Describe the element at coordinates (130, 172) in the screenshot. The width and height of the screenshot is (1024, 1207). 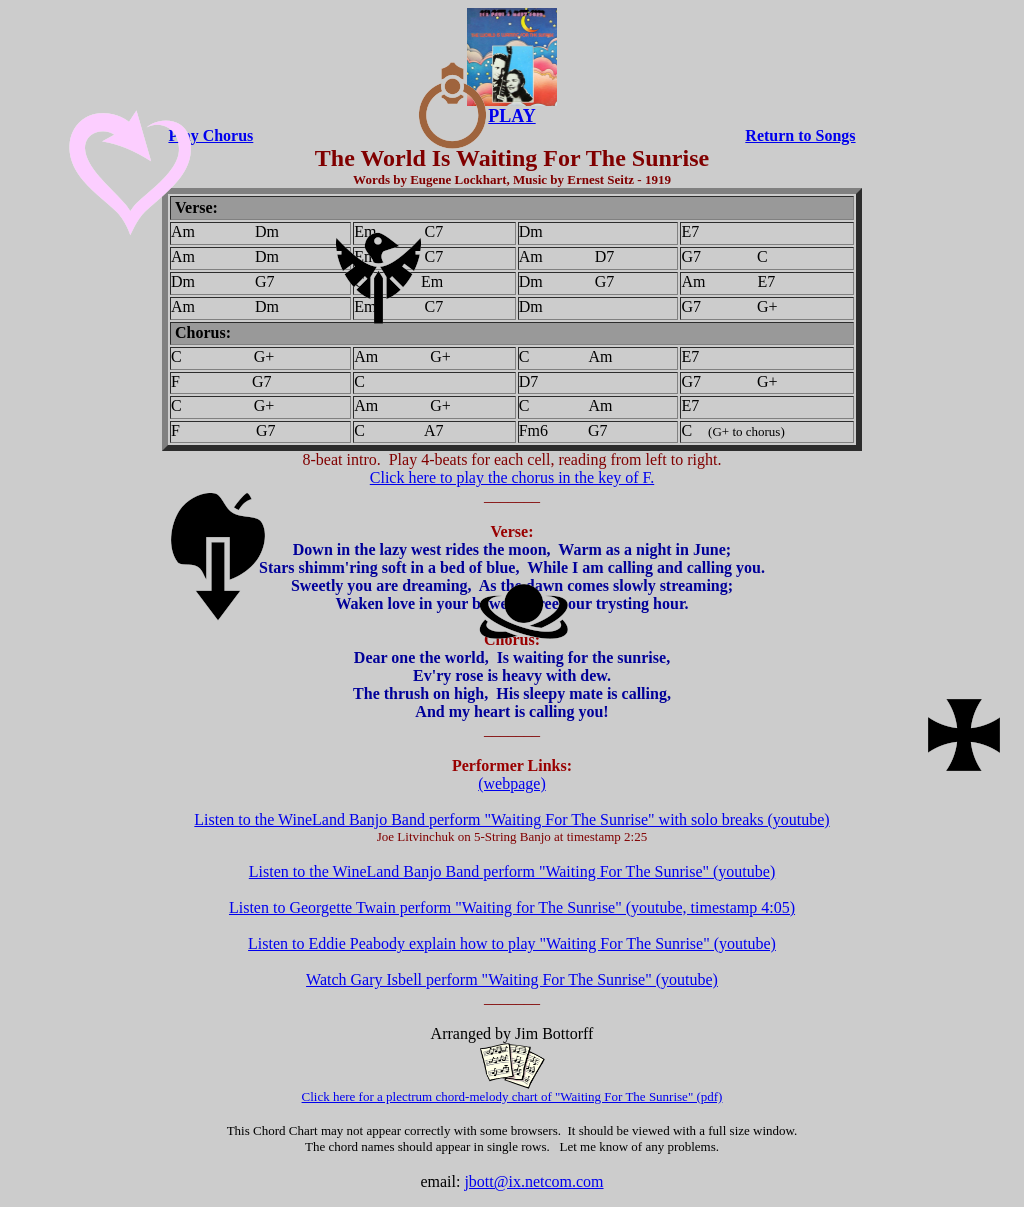
I see `access self-care or wellness features` at that location.